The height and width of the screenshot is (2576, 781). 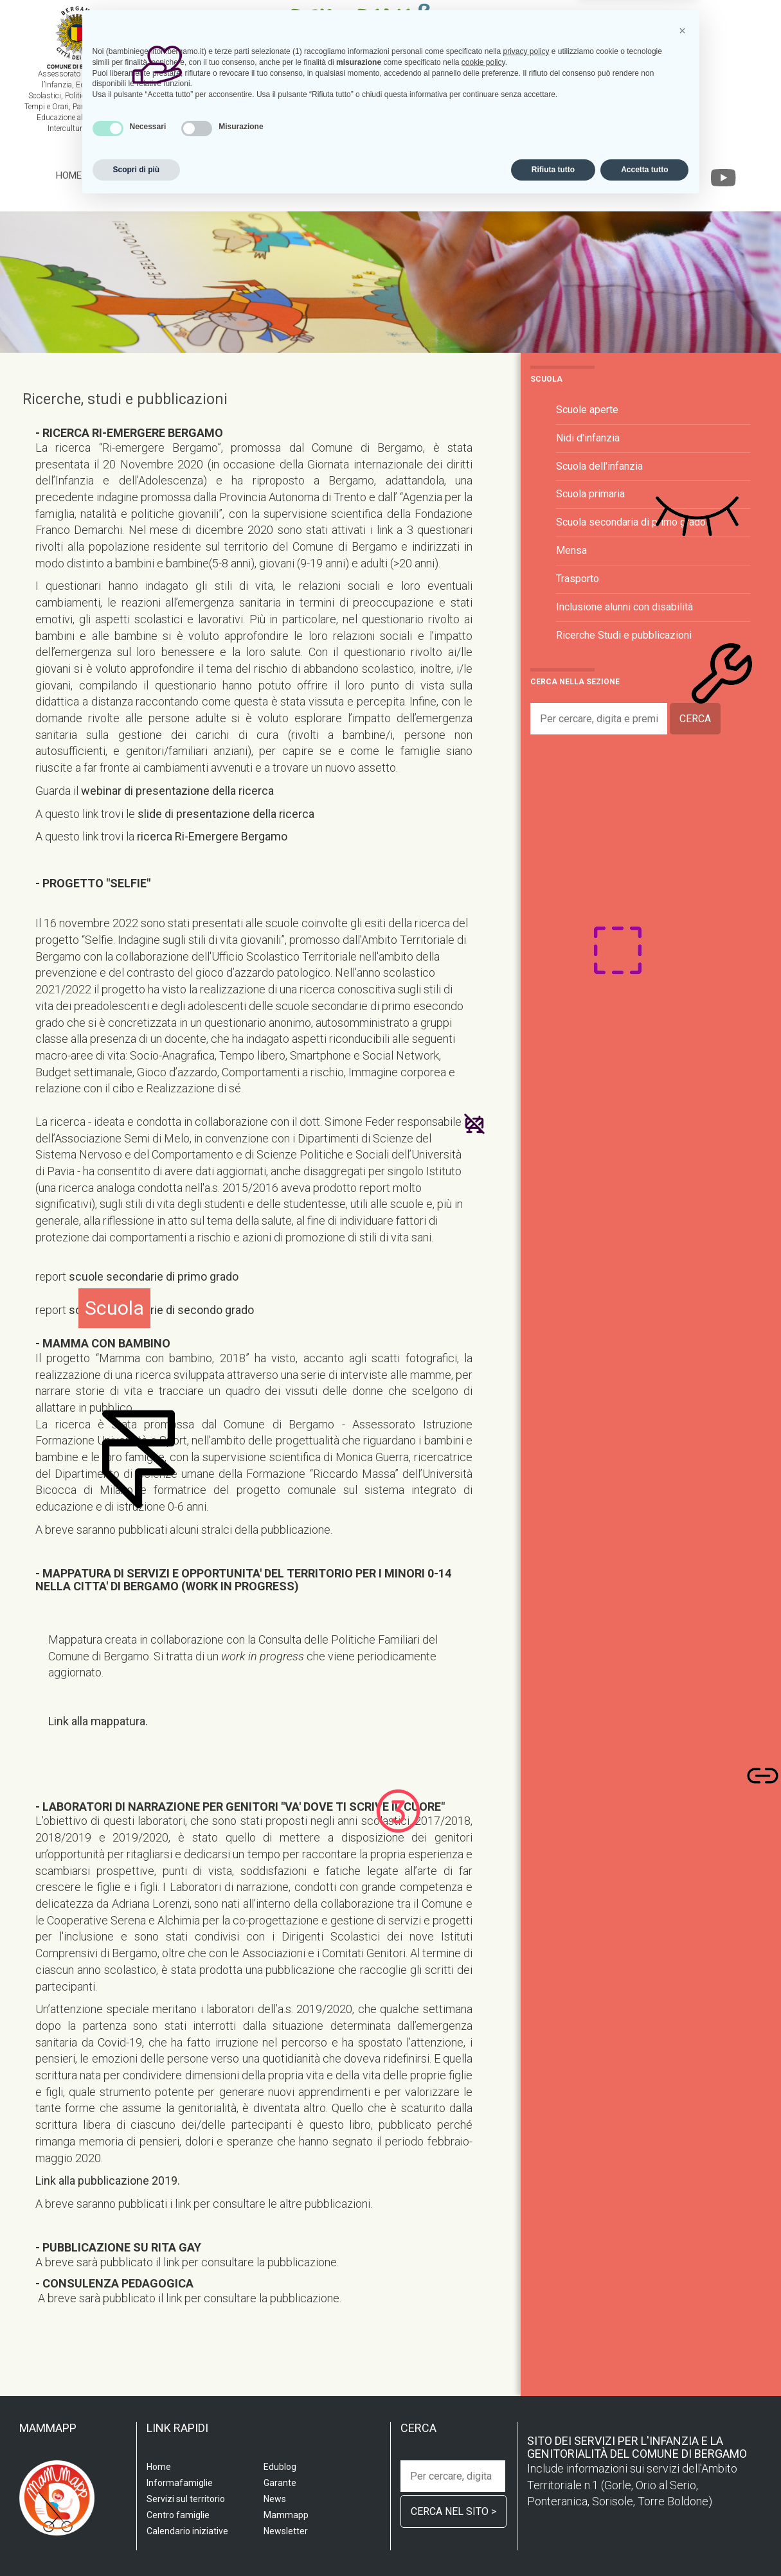 What do you see at coordinates (697, 508) in the screenshot?
I see `hide password or sensitive content` at bounding box center [697, 508].